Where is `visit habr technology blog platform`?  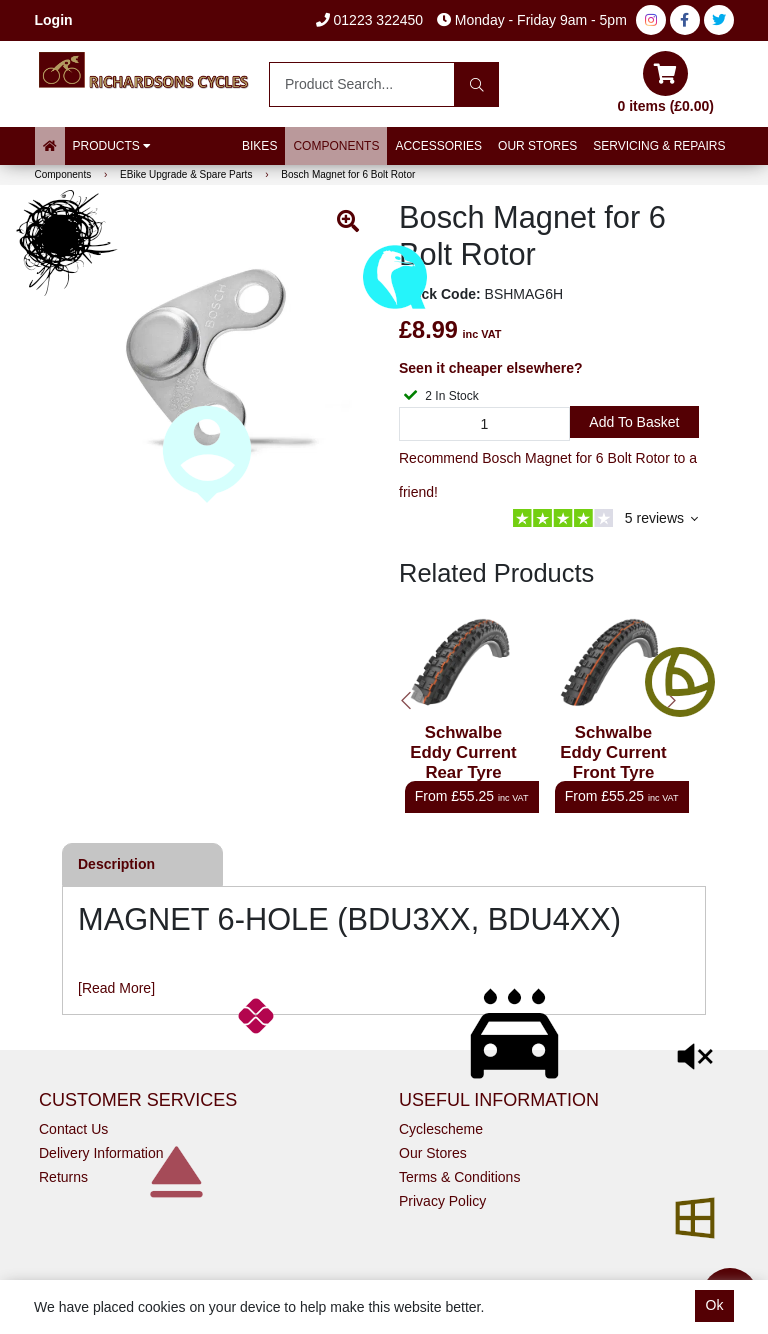 visit habr technology blog platform is located at coordinates (67, 243).